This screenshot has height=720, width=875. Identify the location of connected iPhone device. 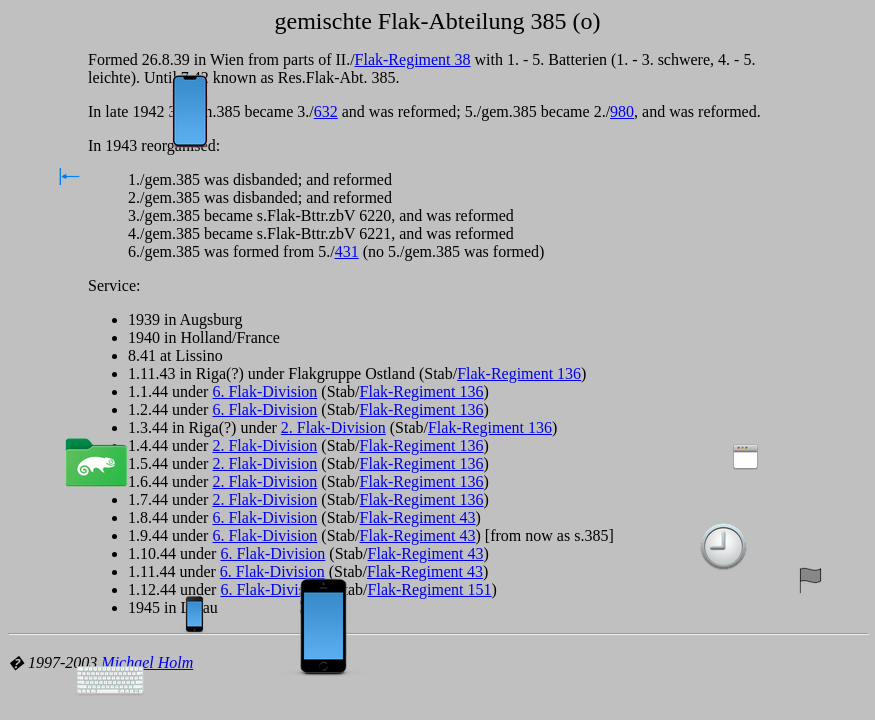
(323, 627).